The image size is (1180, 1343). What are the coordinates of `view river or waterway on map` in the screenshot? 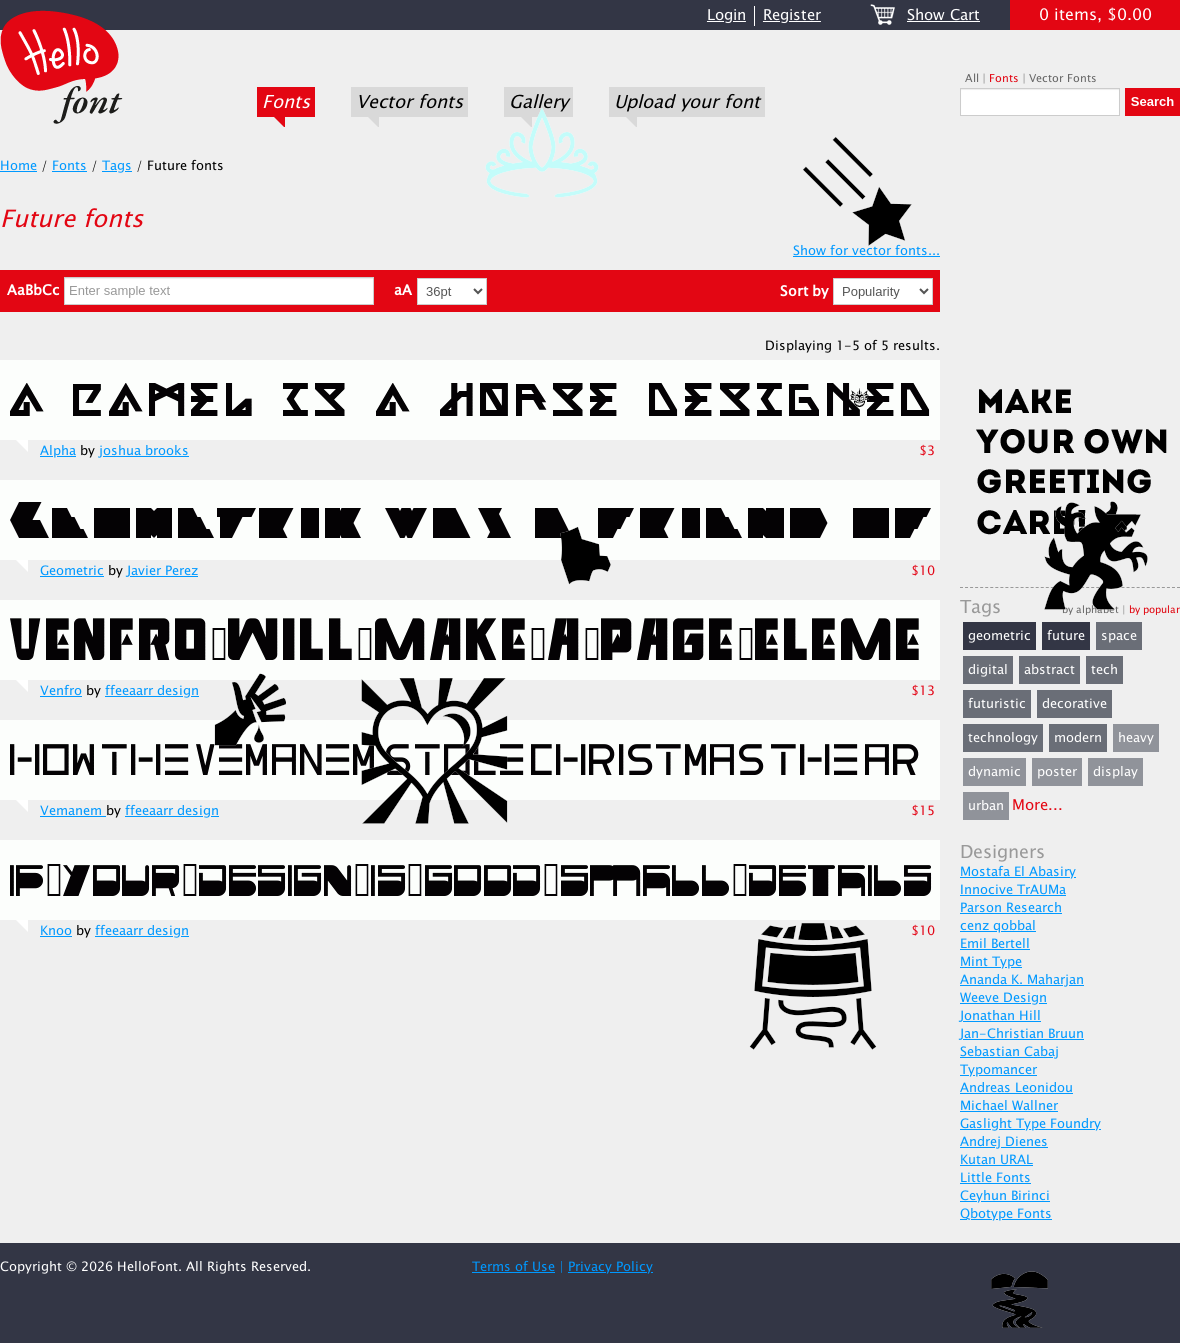 It's located at (1019, 1299).